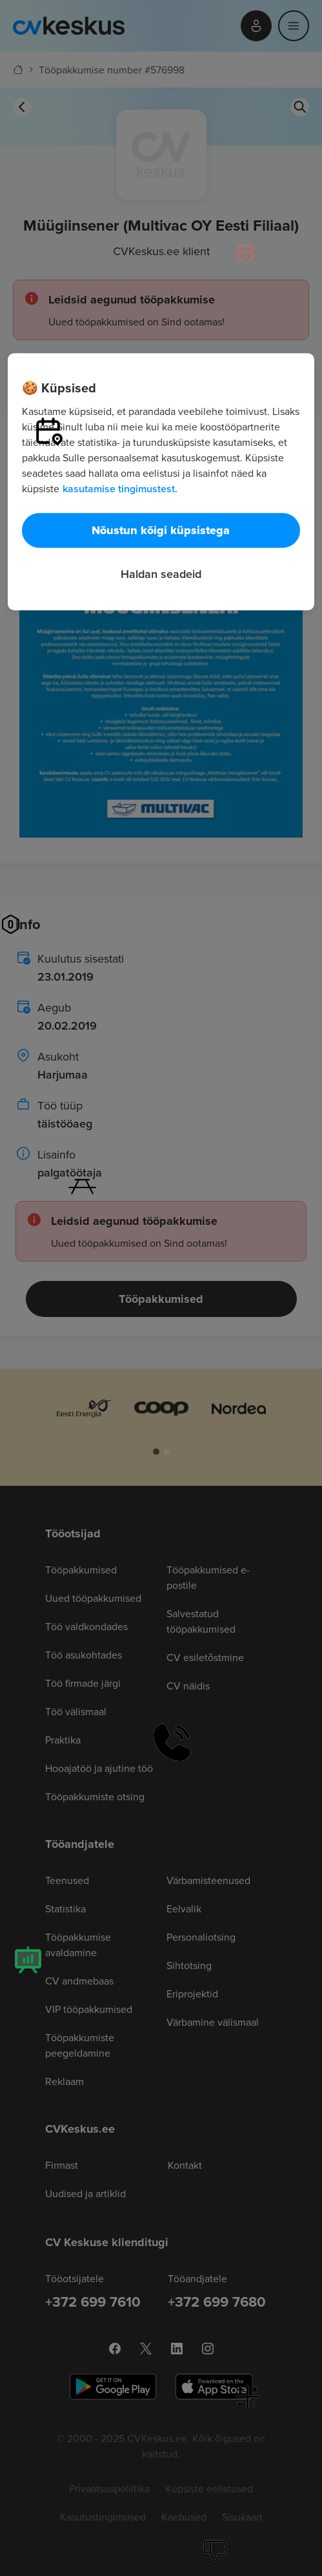 Image resolution: width=322 pixels, height=2576 pixels. What do you see at coordinates (247, 2396) in the screenshot?
I see `open calculator or math tools` at bounding box center [247, 2396].